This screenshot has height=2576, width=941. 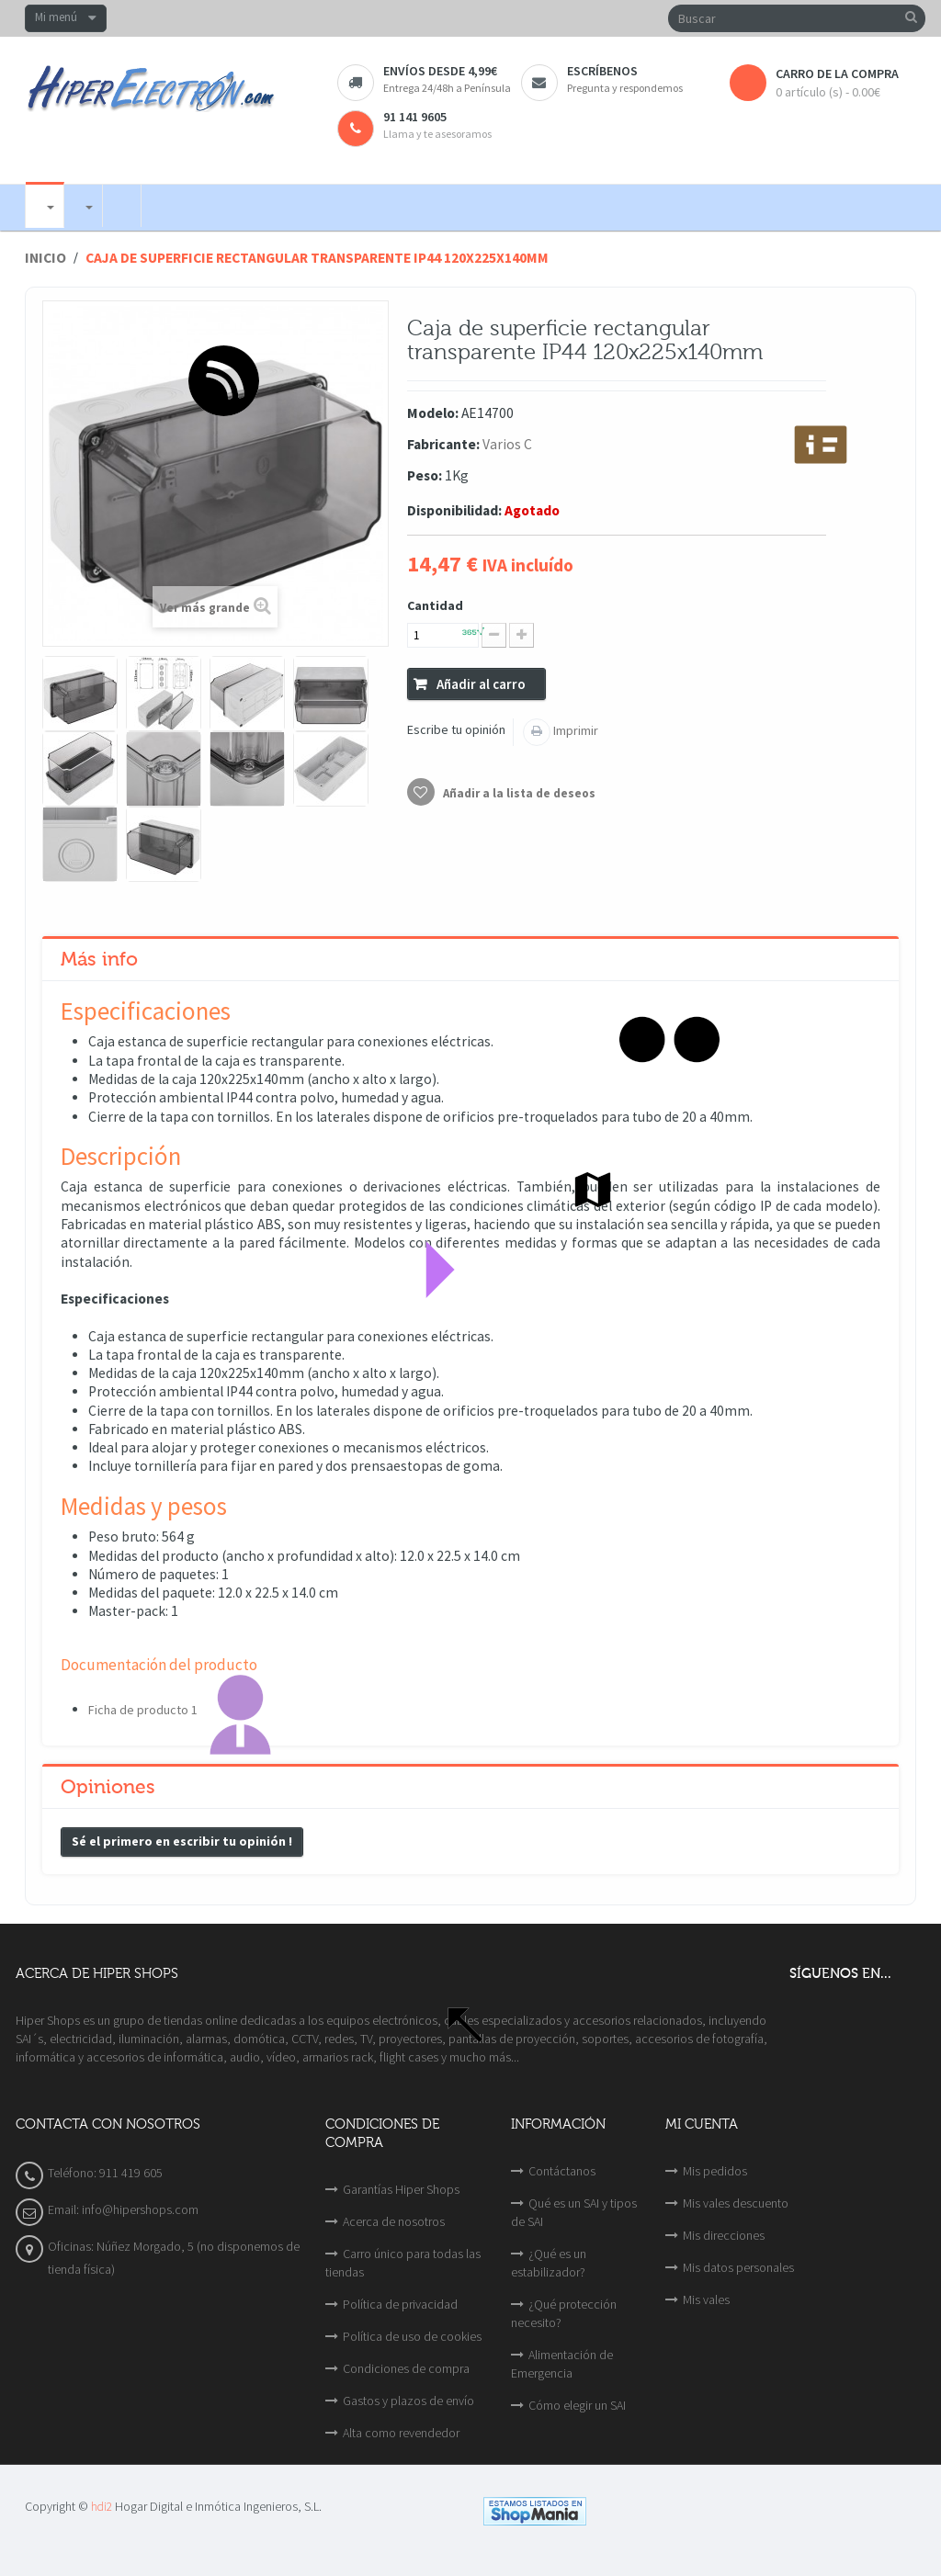 What do you see at coordinates (464, 2024) in the screenshot?
I see `navigate back and up in hierarchy` at bounding box center [464, 2024].